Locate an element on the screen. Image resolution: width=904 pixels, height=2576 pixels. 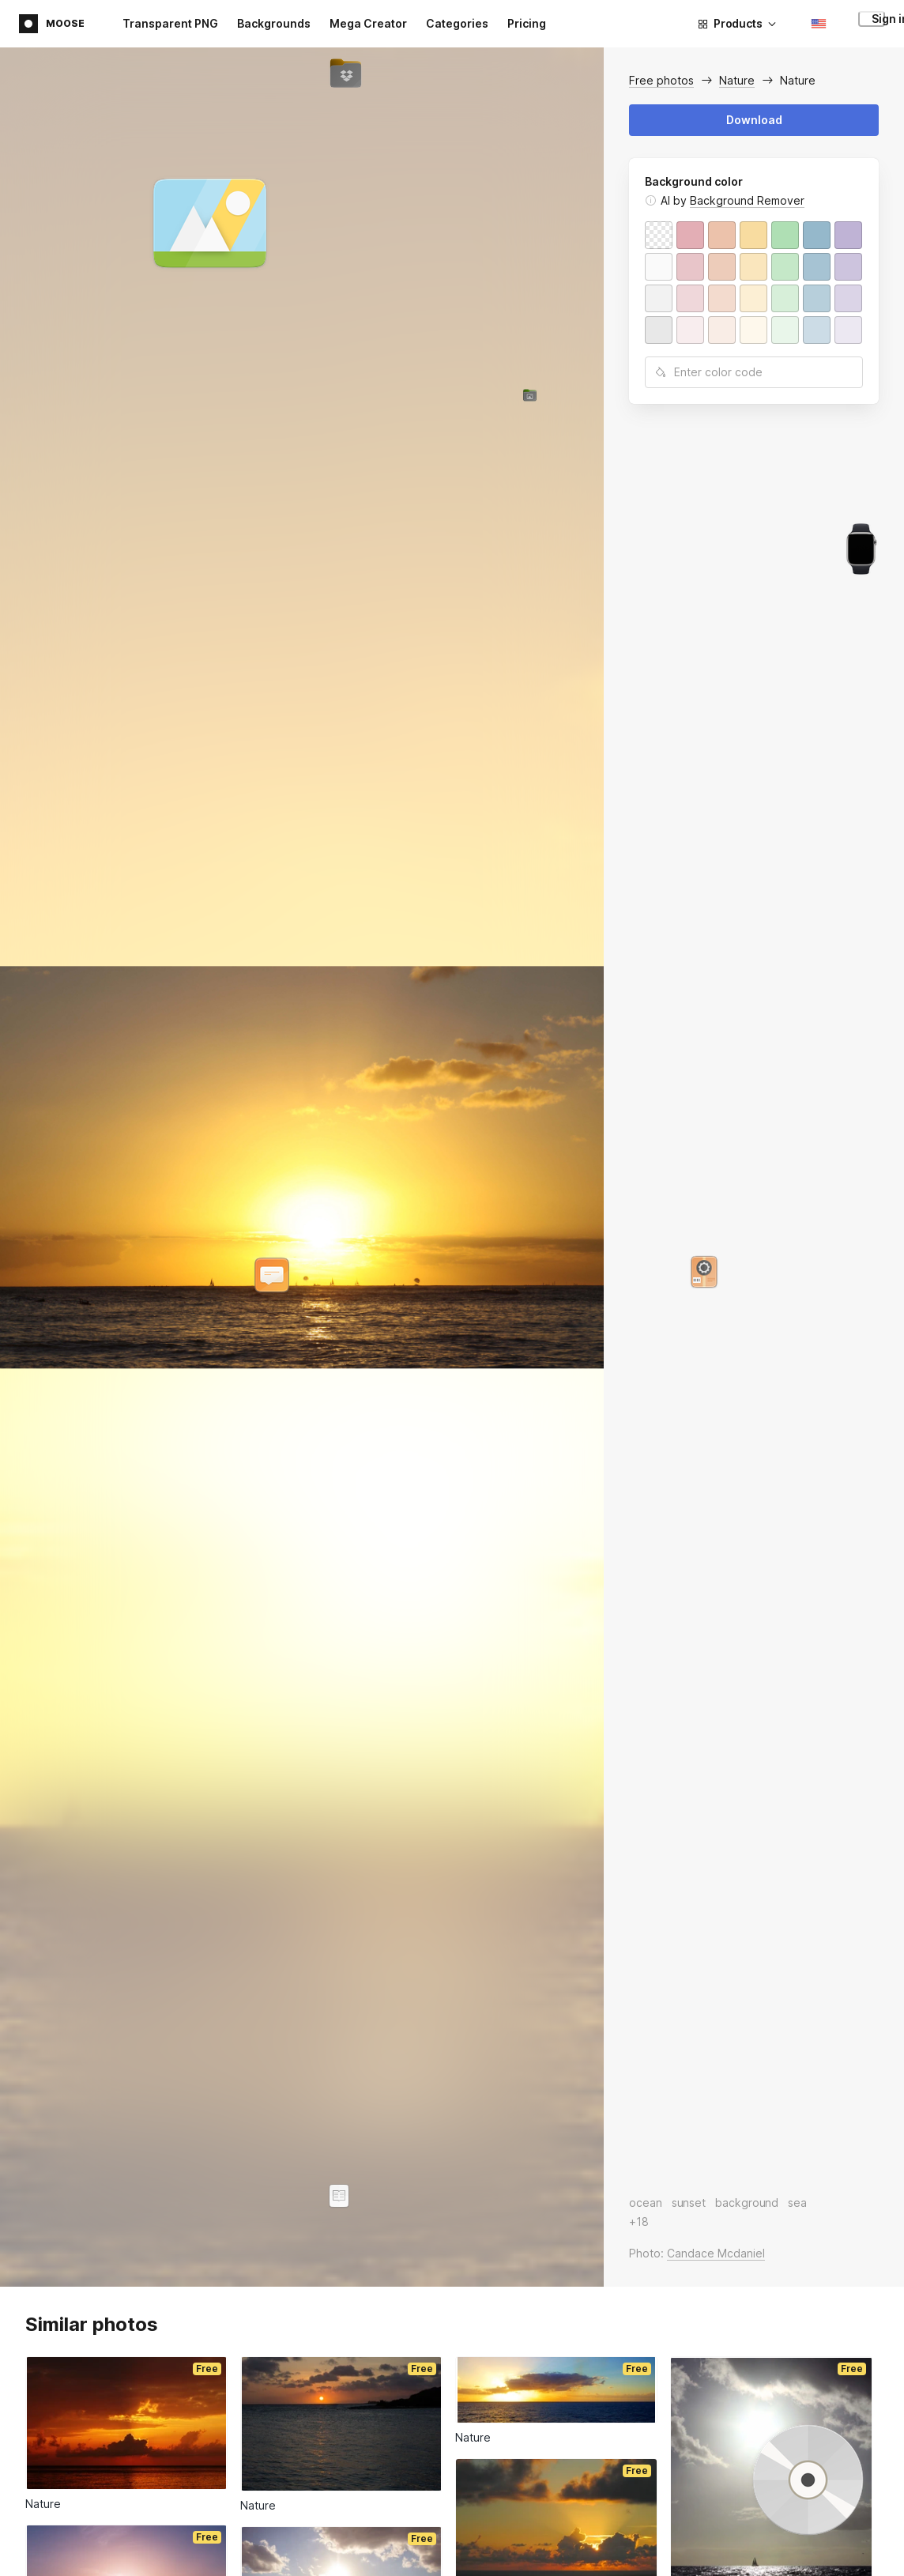
open your dropbox synced folder is located at coordinates (345, 73).